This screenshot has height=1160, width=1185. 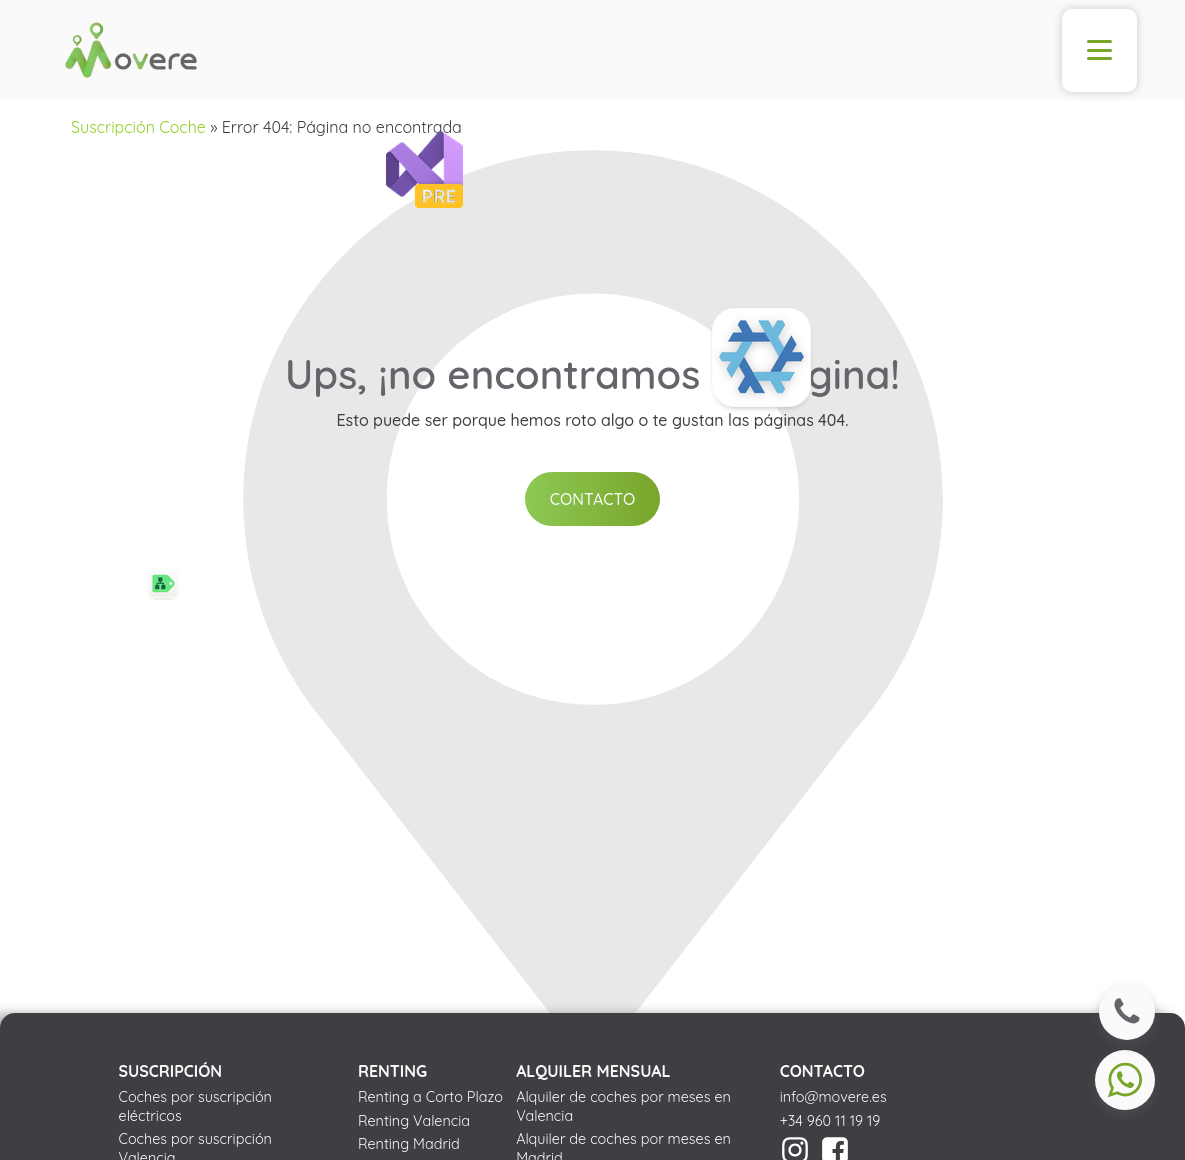 What do you see at coordinates (163, 583) in the screenshot?
I see `open What IP network utility app` at bounding box center [163, 583].